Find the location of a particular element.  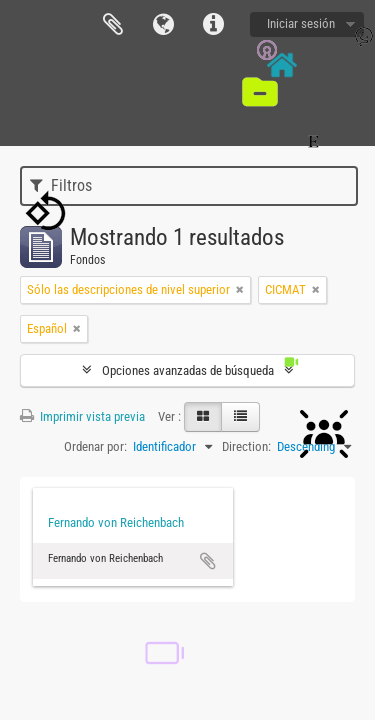

remove a folder is located at coordinates (260, 93).